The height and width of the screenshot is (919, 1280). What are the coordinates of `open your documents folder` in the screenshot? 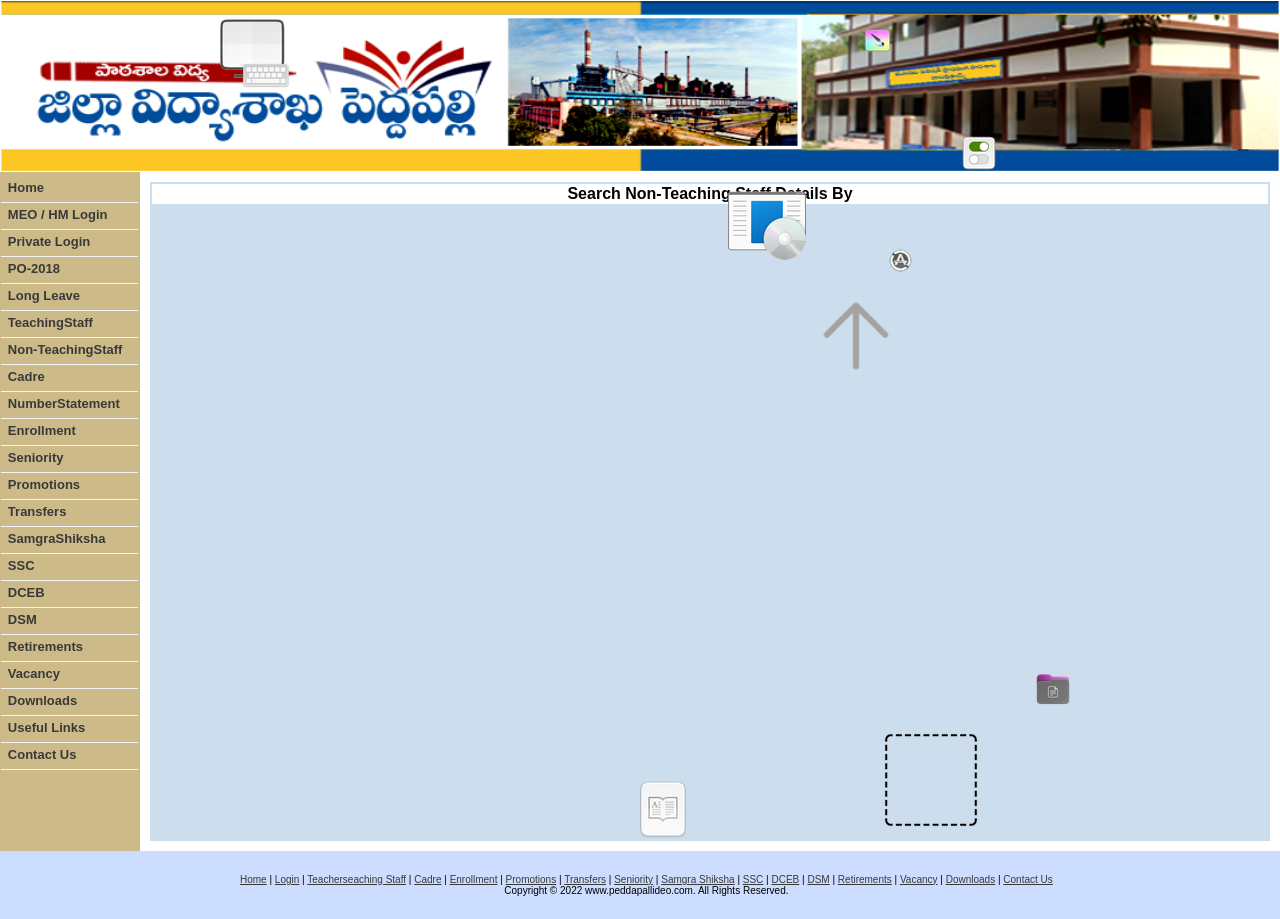 It's located at (1053, 689).